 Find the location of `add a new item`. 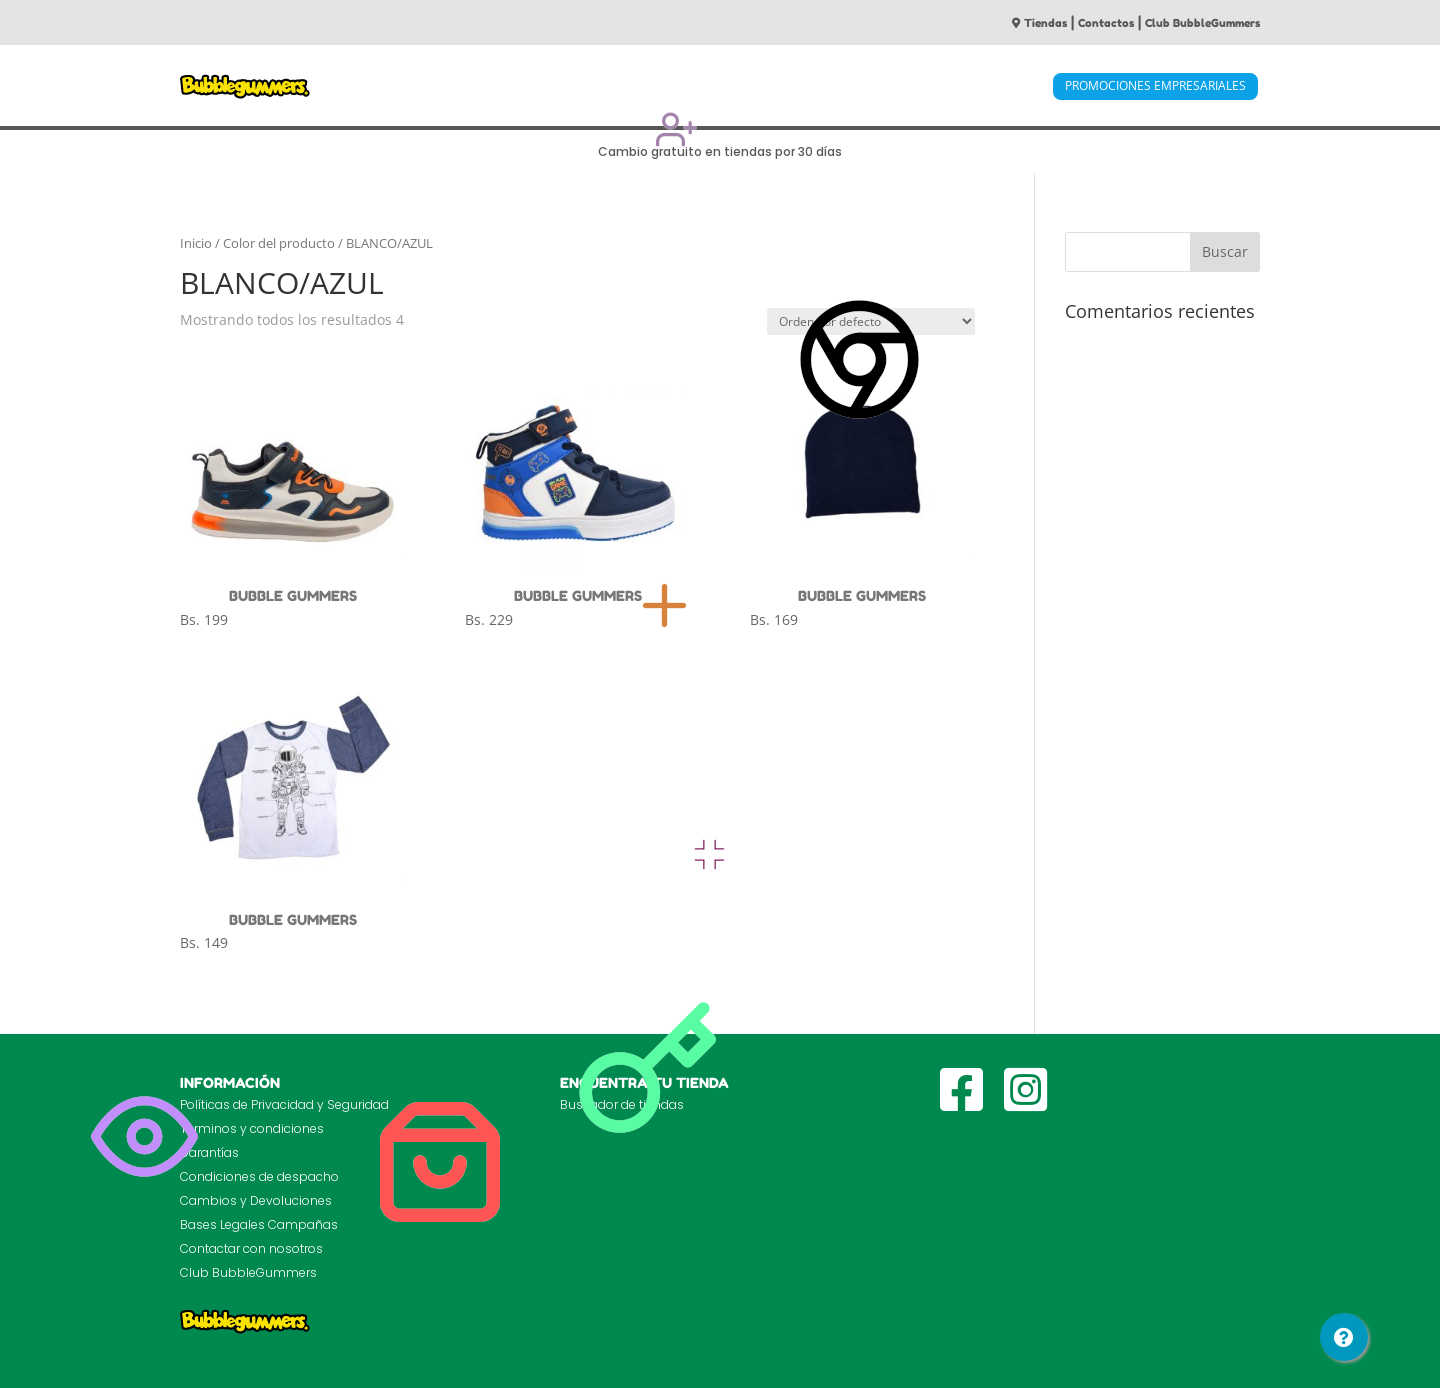

add a new item is located at coordinates (664, 605).